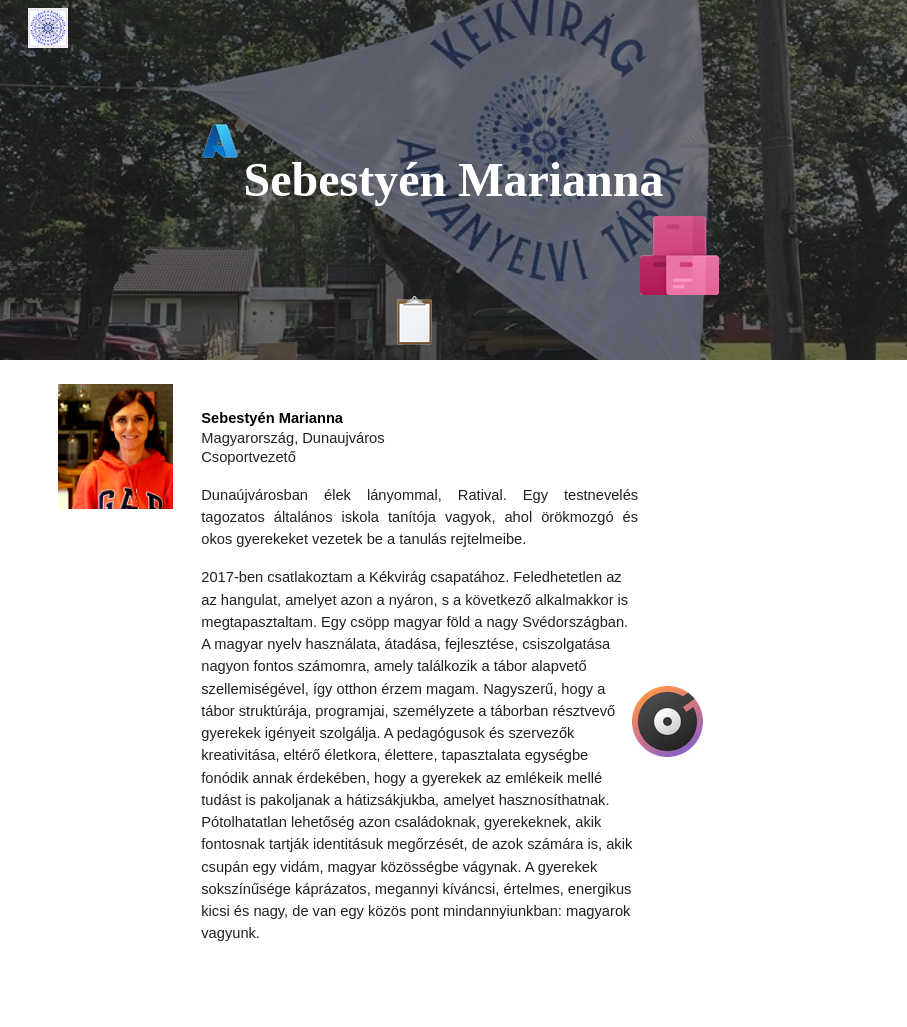 The width and height of the screenshot is (907, 1027). What do you see at coordinates (414, 320) in the screenshot?
I see `access clipboard contents` at bounding box center [414, 320].